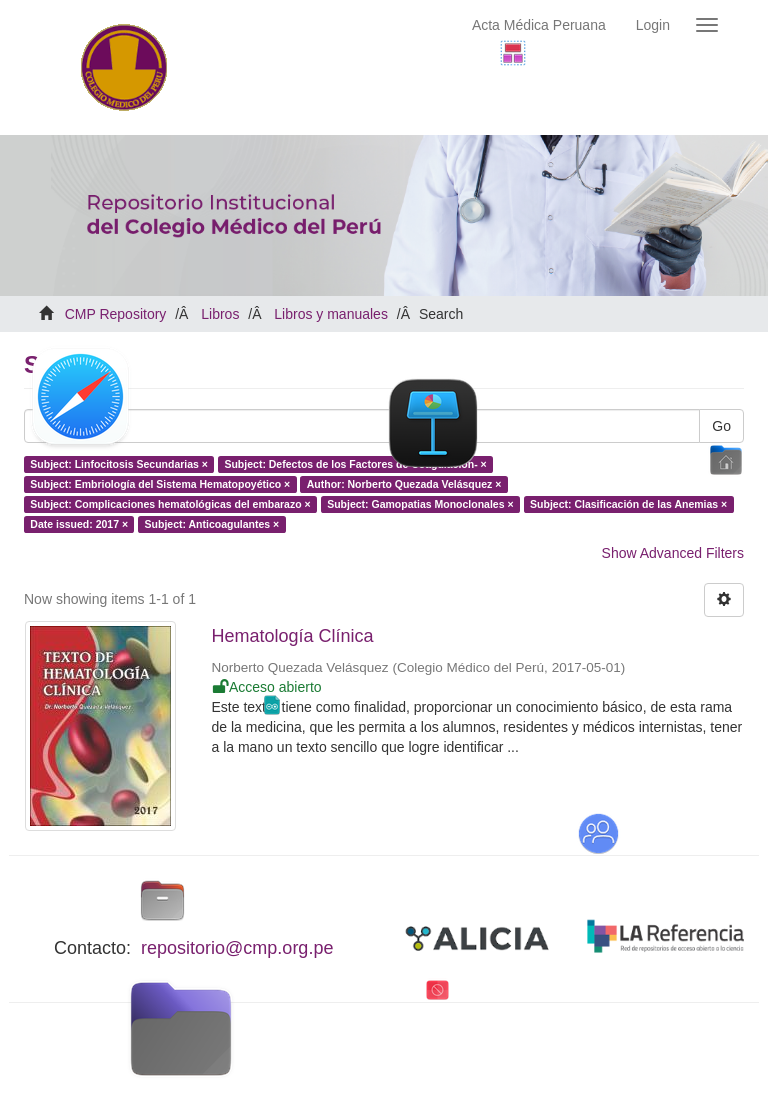  What do you see at coordinates (80, 396) in the screenshot?
I see `open Safari web browser` at bounding box center [80, 396].